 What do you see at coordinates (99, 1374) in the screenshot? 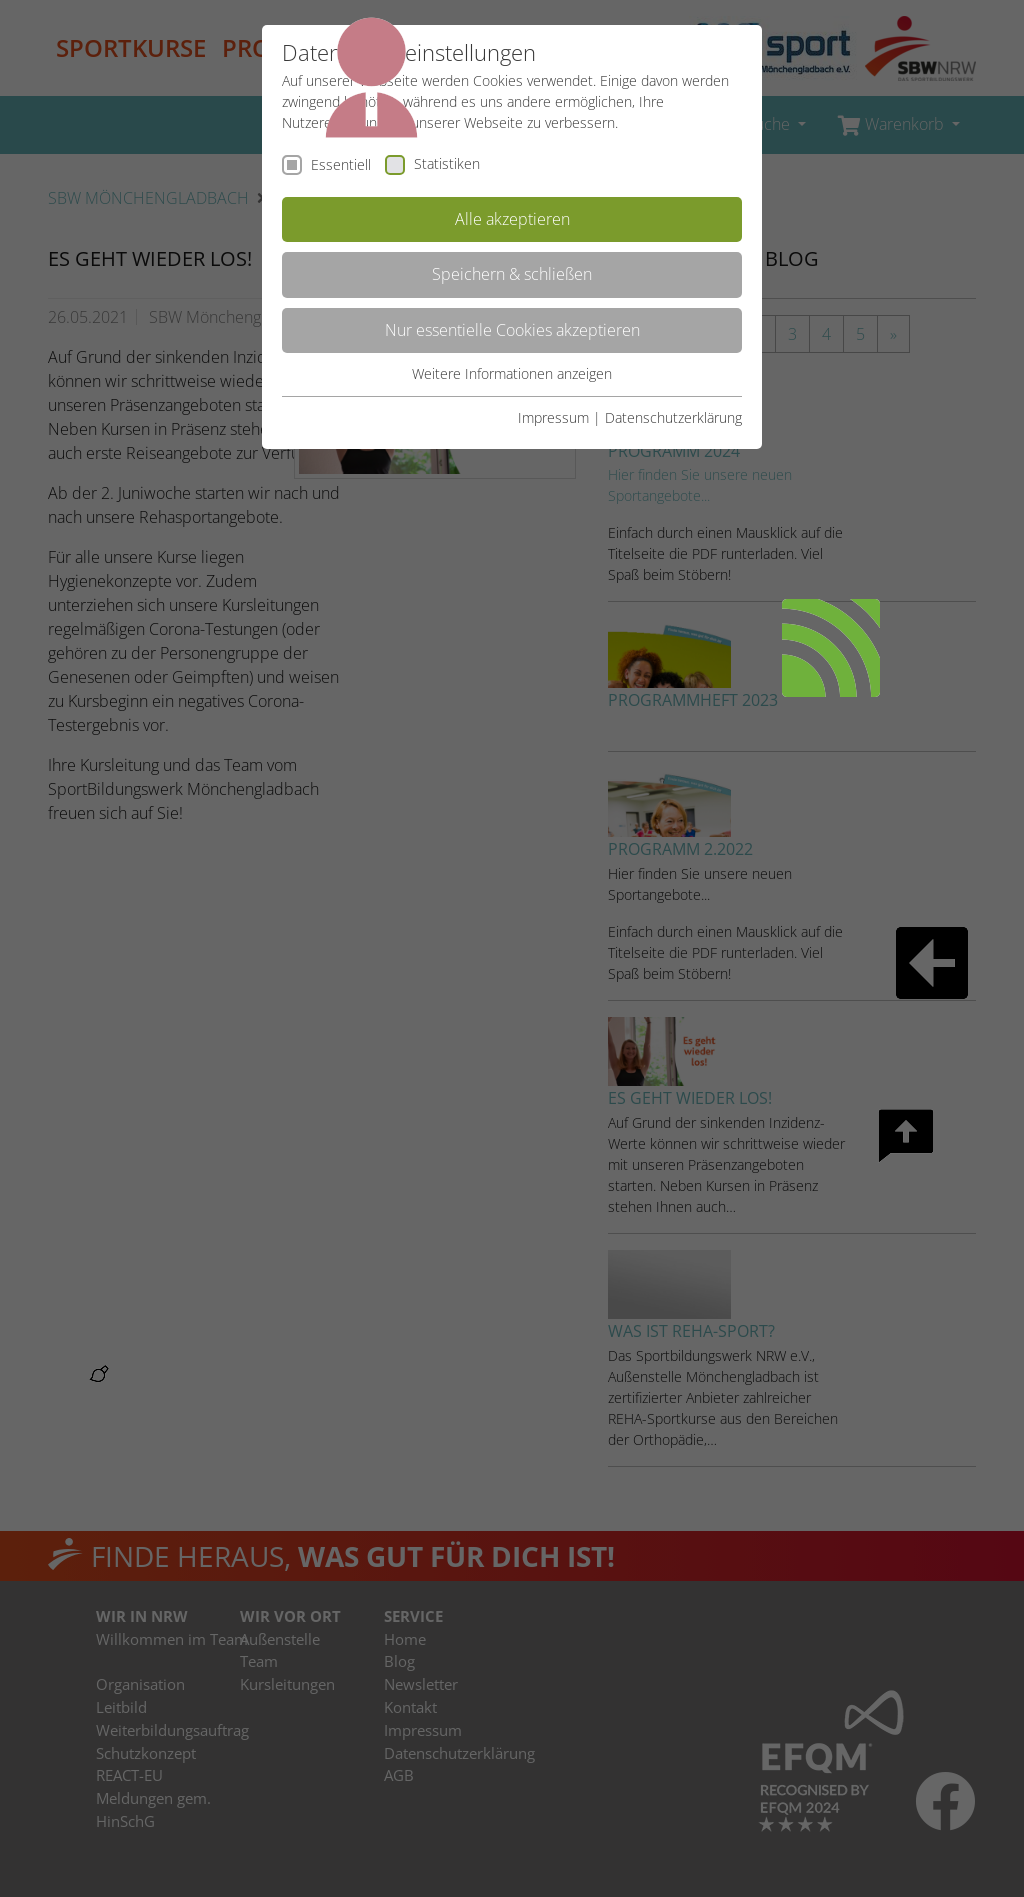
I see `access brush or painting tools` at bounding box center [99, 1374].